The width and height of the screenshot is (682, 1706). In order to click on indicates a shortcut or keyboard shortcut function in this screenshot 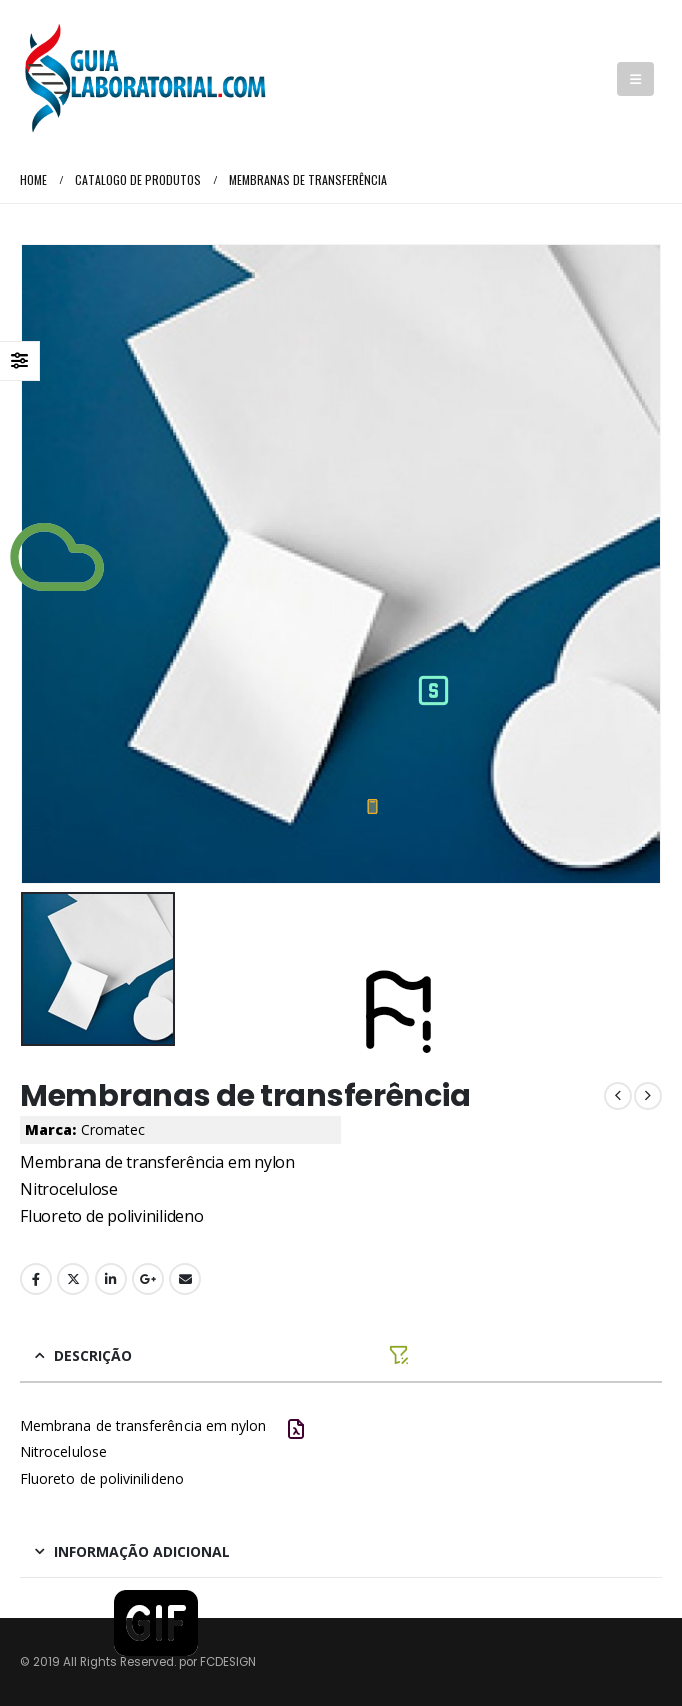, I will do `click(433, 690)`.